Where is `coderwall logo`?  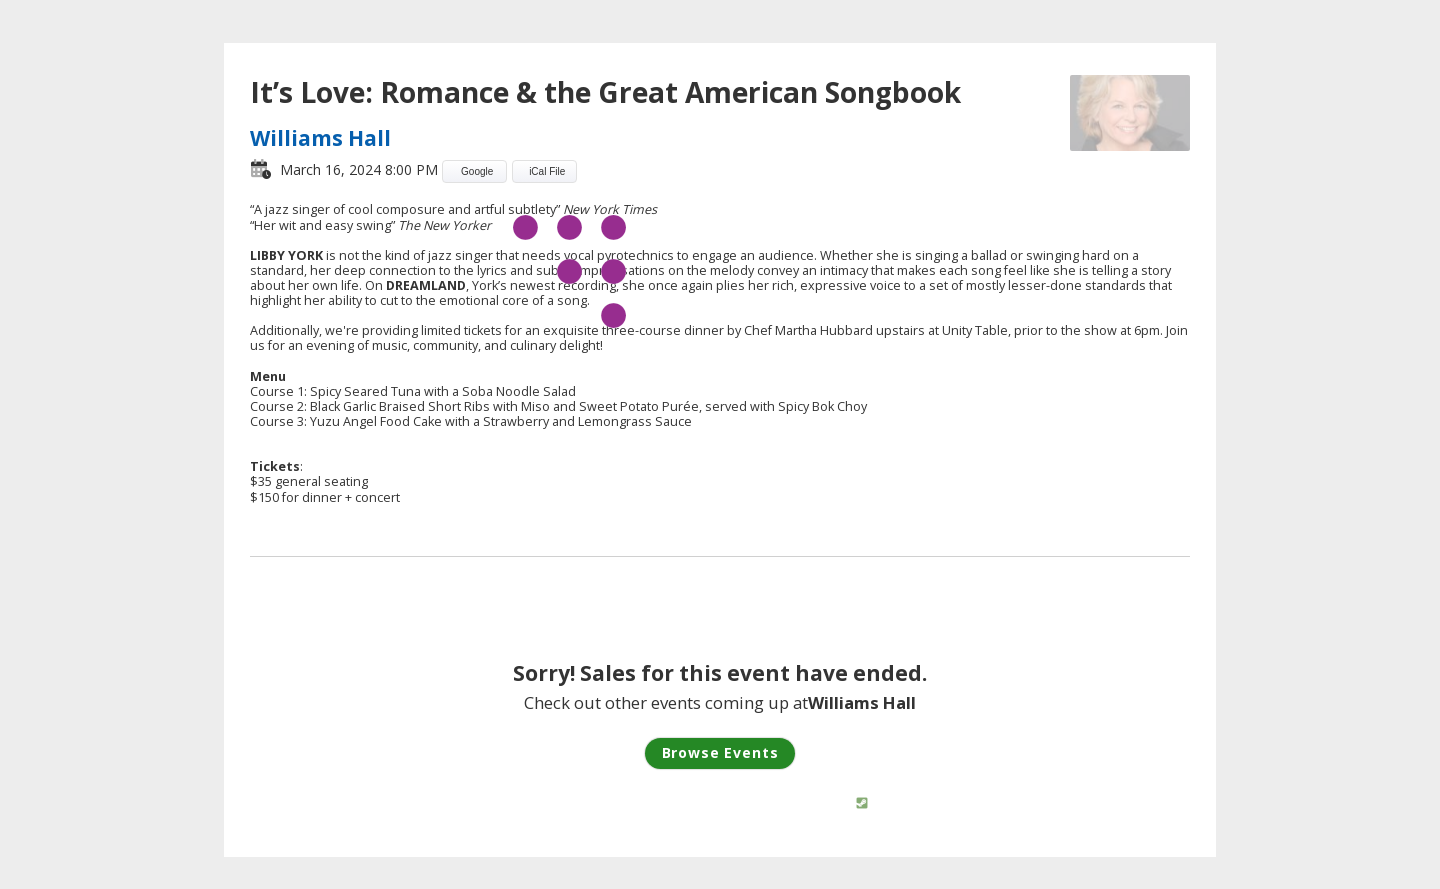 coderwall logo is located at coordinates (569, 271).